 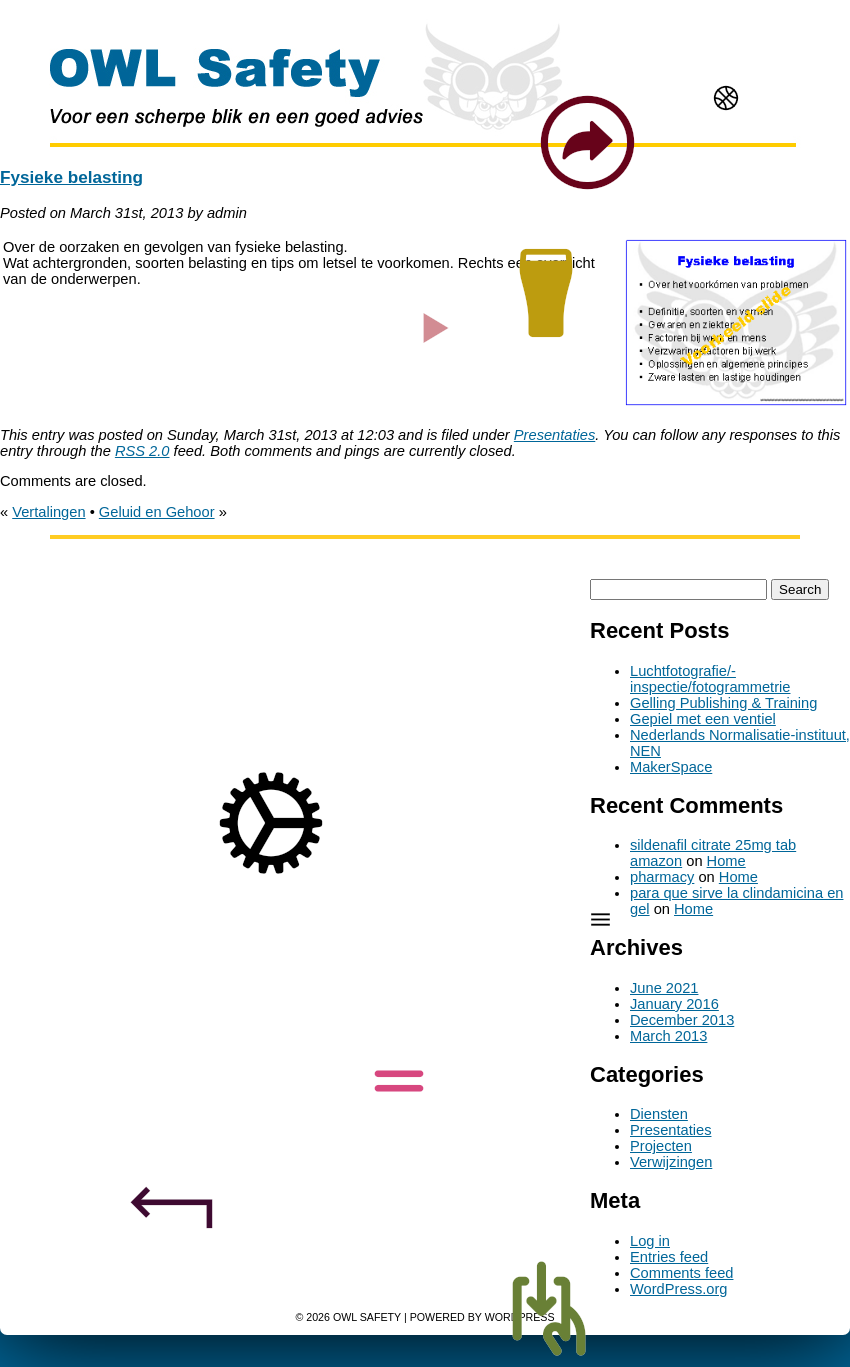 What do you see at coordinates (726, 98) in the screenshot?
I see `access sports scores and updates` at bounding box center [726, 98].